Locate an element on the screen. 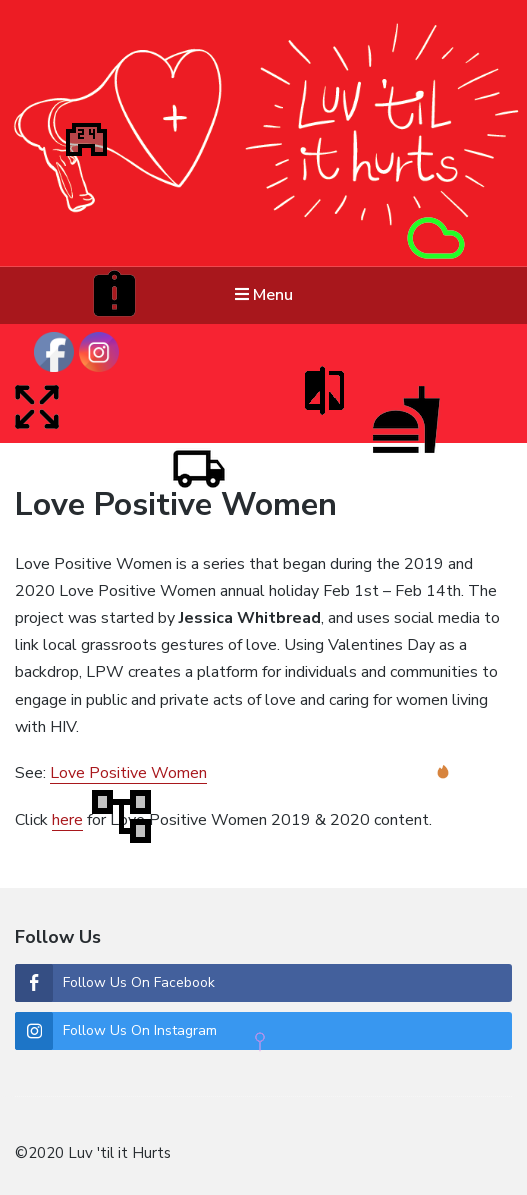 The height and width of the screenshot is (1195, 527). compare two images side by side is located at coordinates (324, 390).